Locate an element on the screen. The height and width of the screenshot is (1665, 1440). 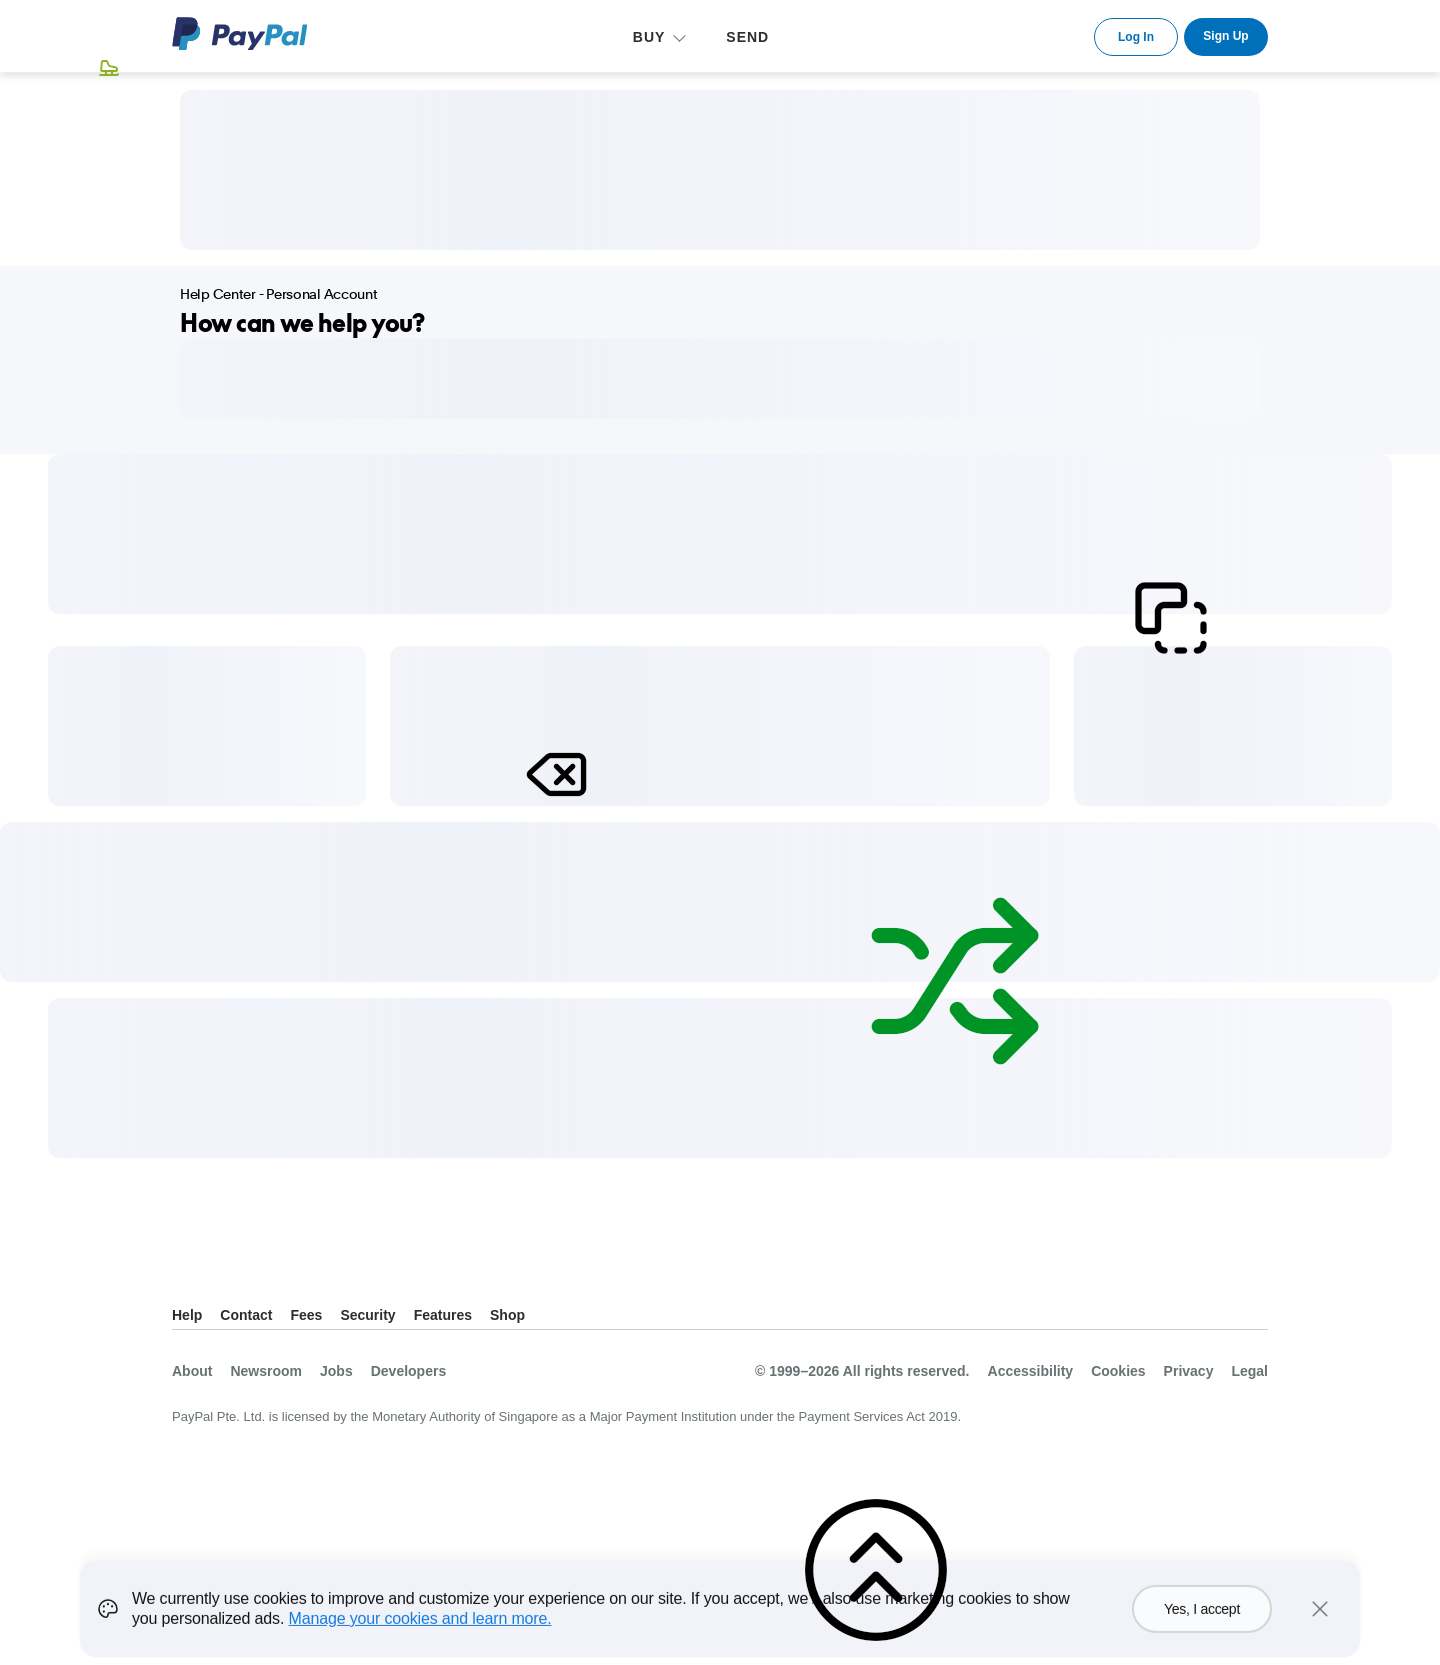
view ice skating activities or rinks is located at coordinates (109, 68).